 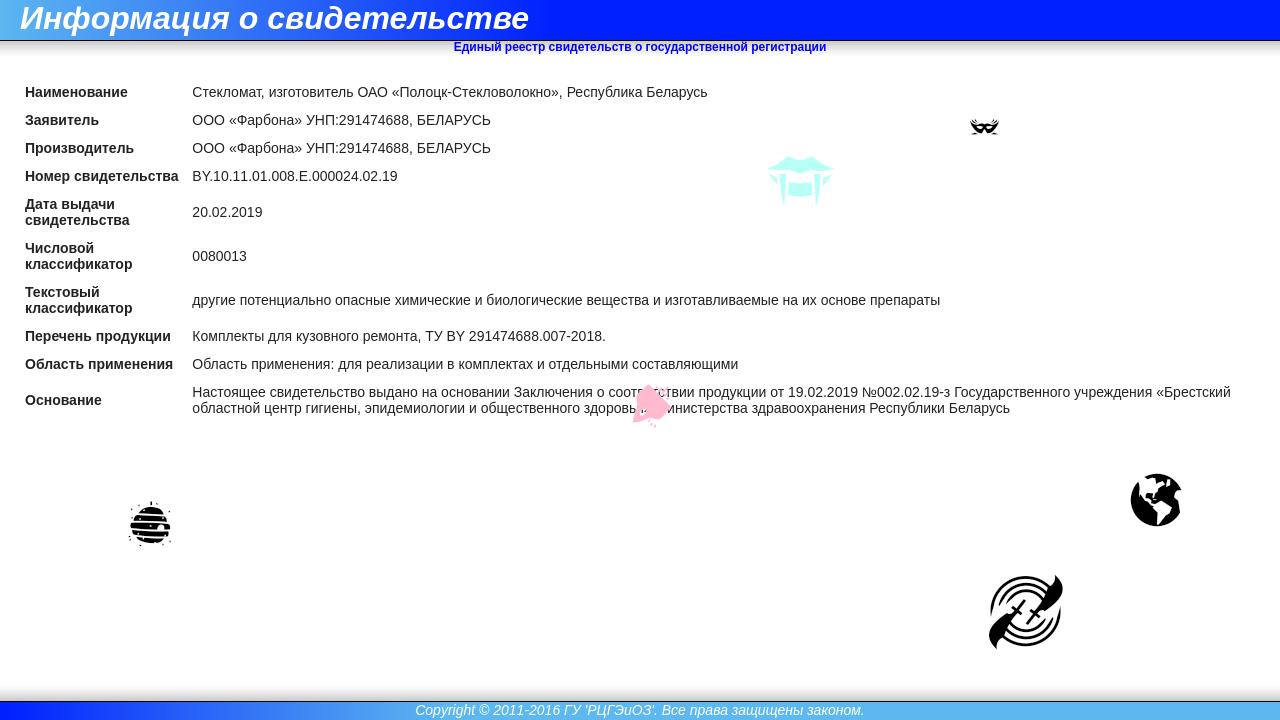 I want to click on access masquerade or costume party event, so click(x=984, y=126).